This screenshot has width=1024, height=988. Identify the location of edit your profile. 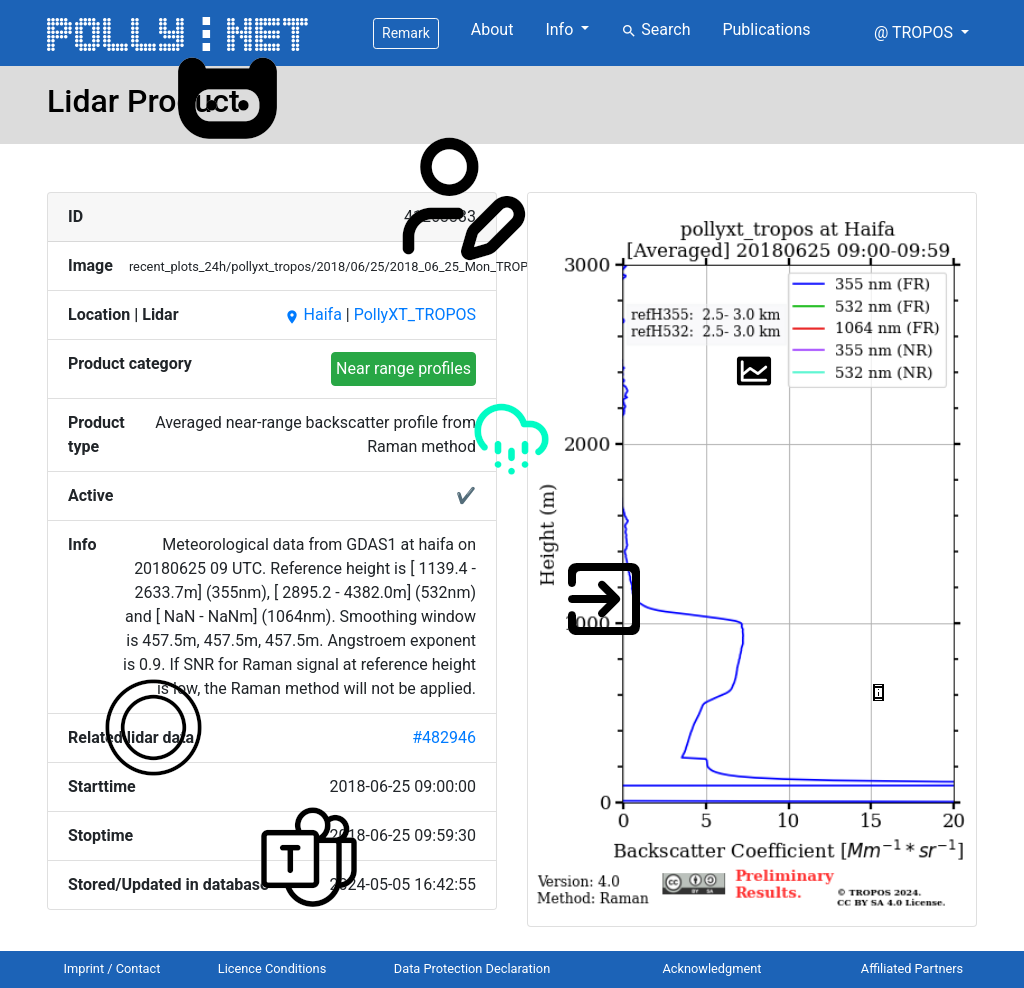
(461, 196).